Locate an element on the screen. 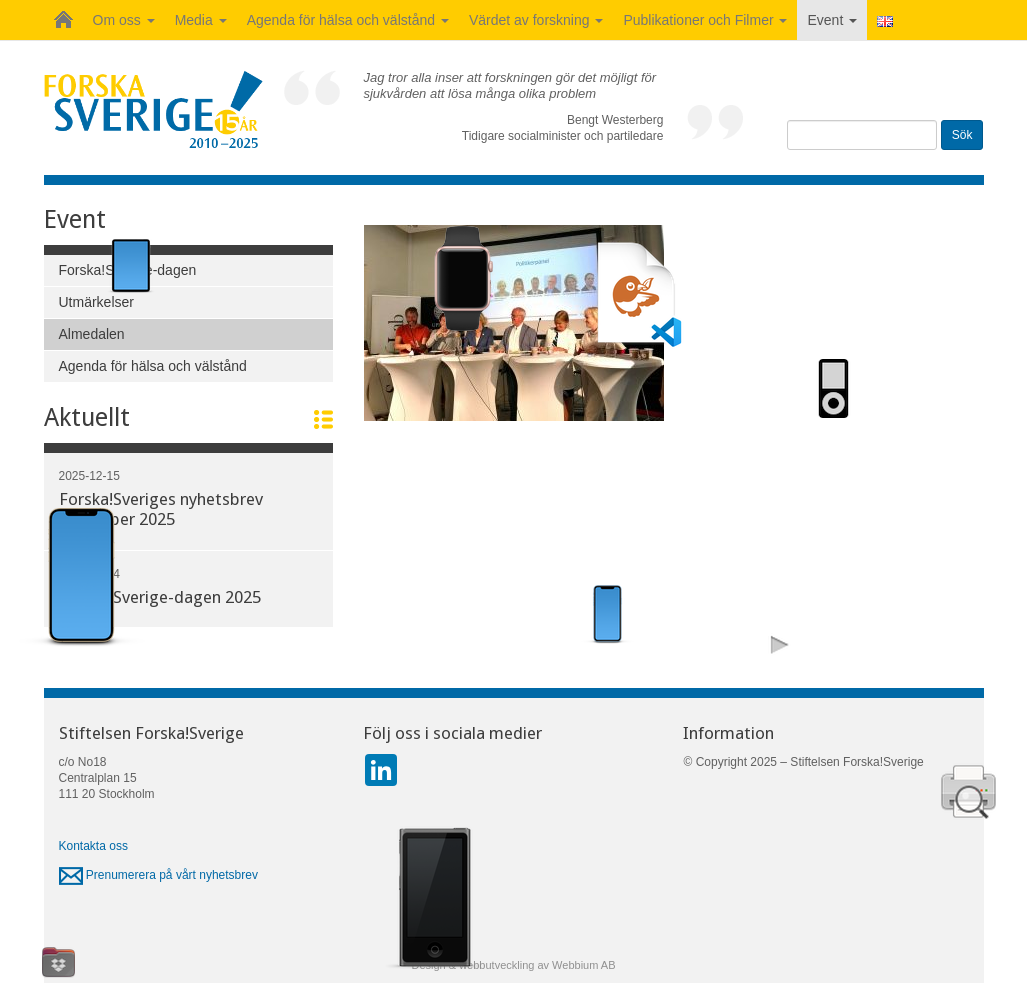 This screenshot has height=983, width=1027. iPhone XR device icon for system identification is located at coordinates (607, 614).